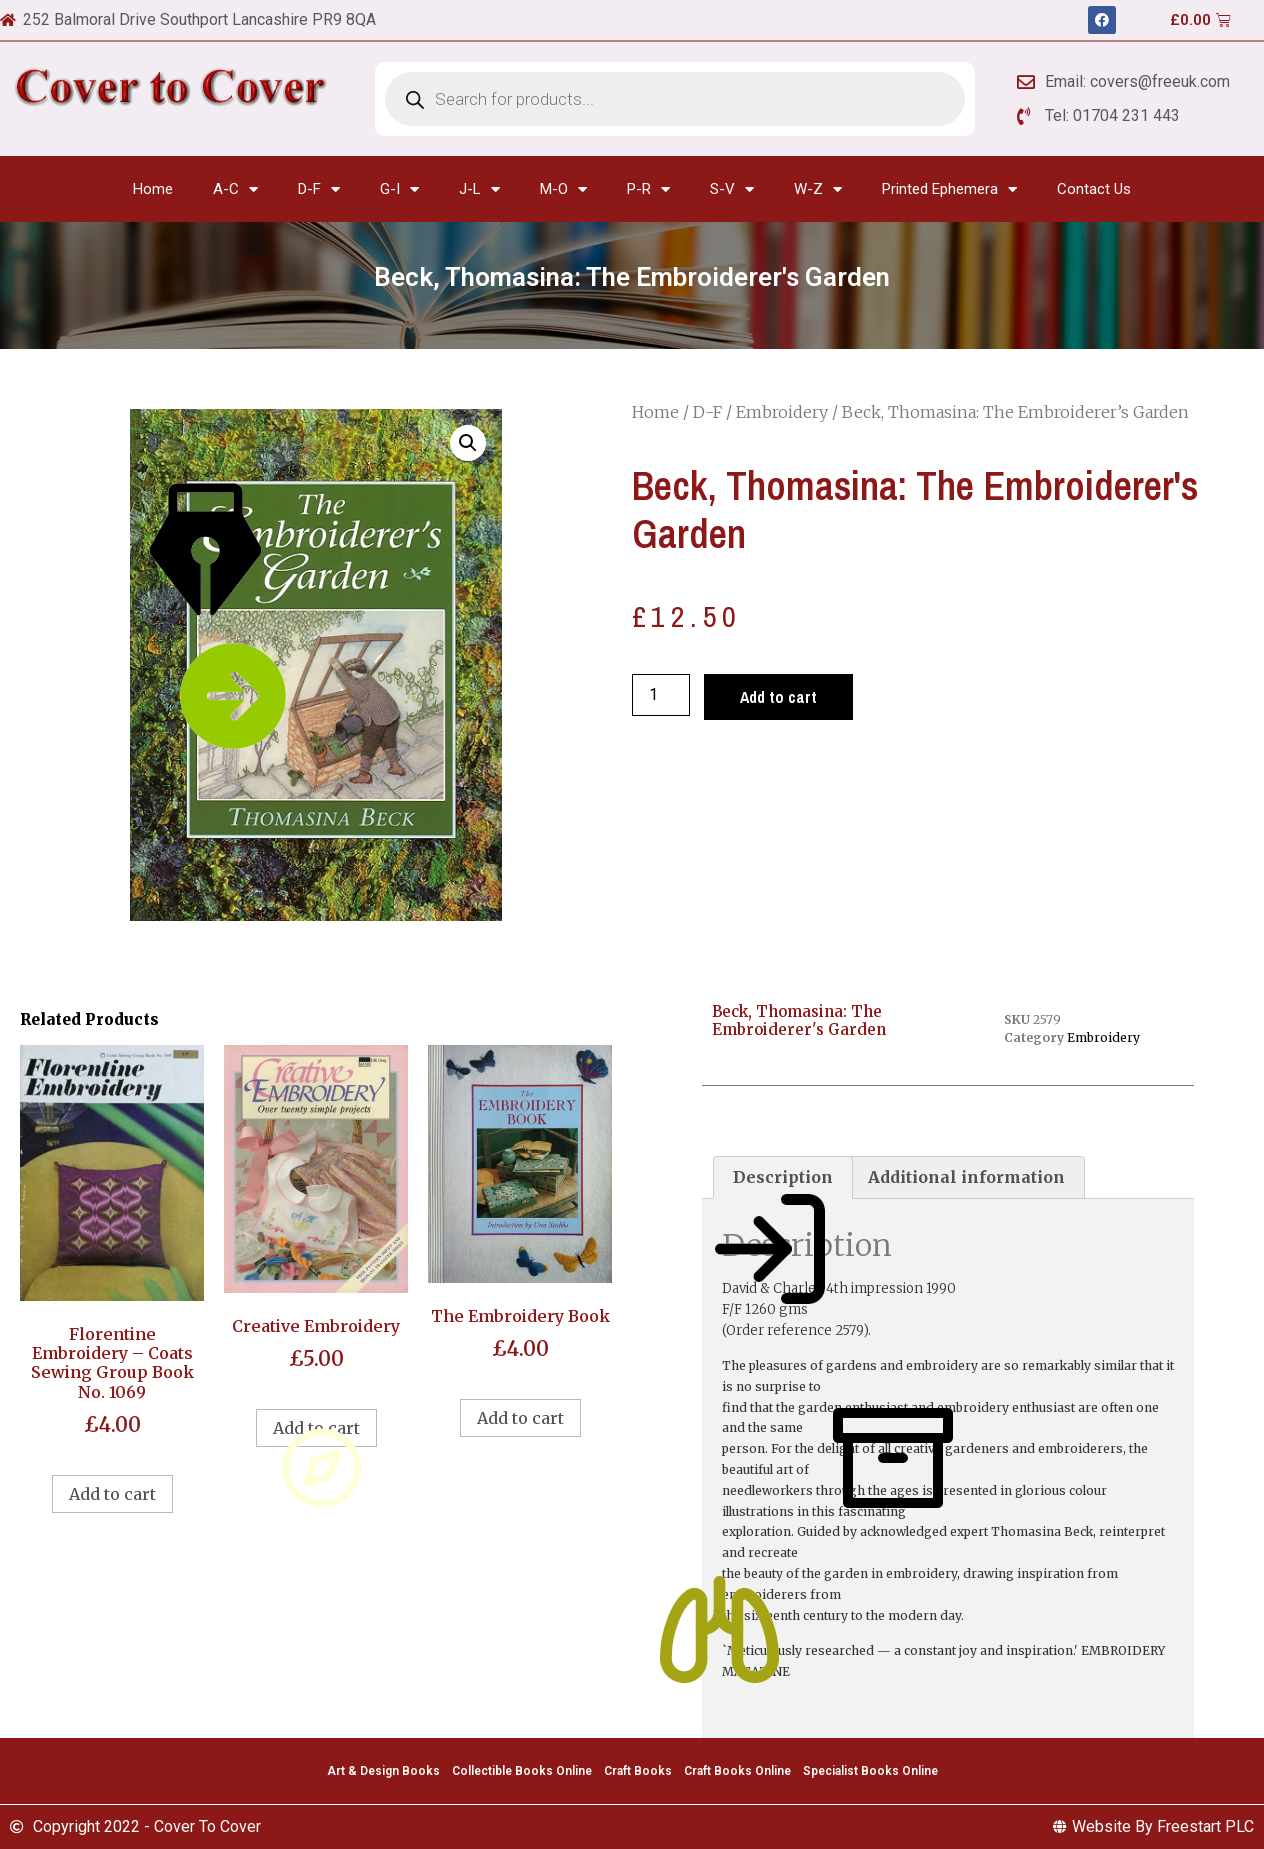  What do you see at coordinates (205, 548) in the screenshot?
I see `access drawing or illustration tools` at bounding box center [205, 548].